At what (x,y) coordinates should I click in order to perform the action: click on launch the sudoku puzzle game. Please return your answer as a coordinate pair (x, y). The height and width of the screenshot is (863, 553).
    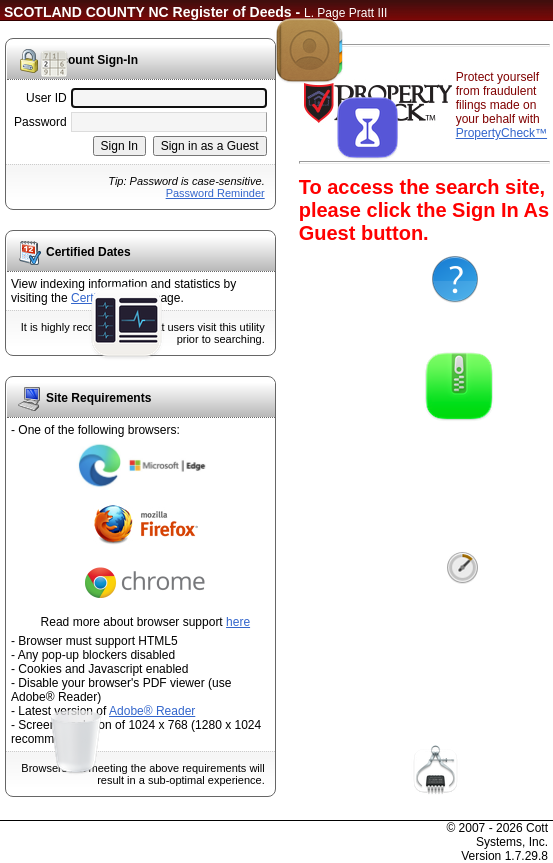
    Looking at the image, I should click on (54, 64).